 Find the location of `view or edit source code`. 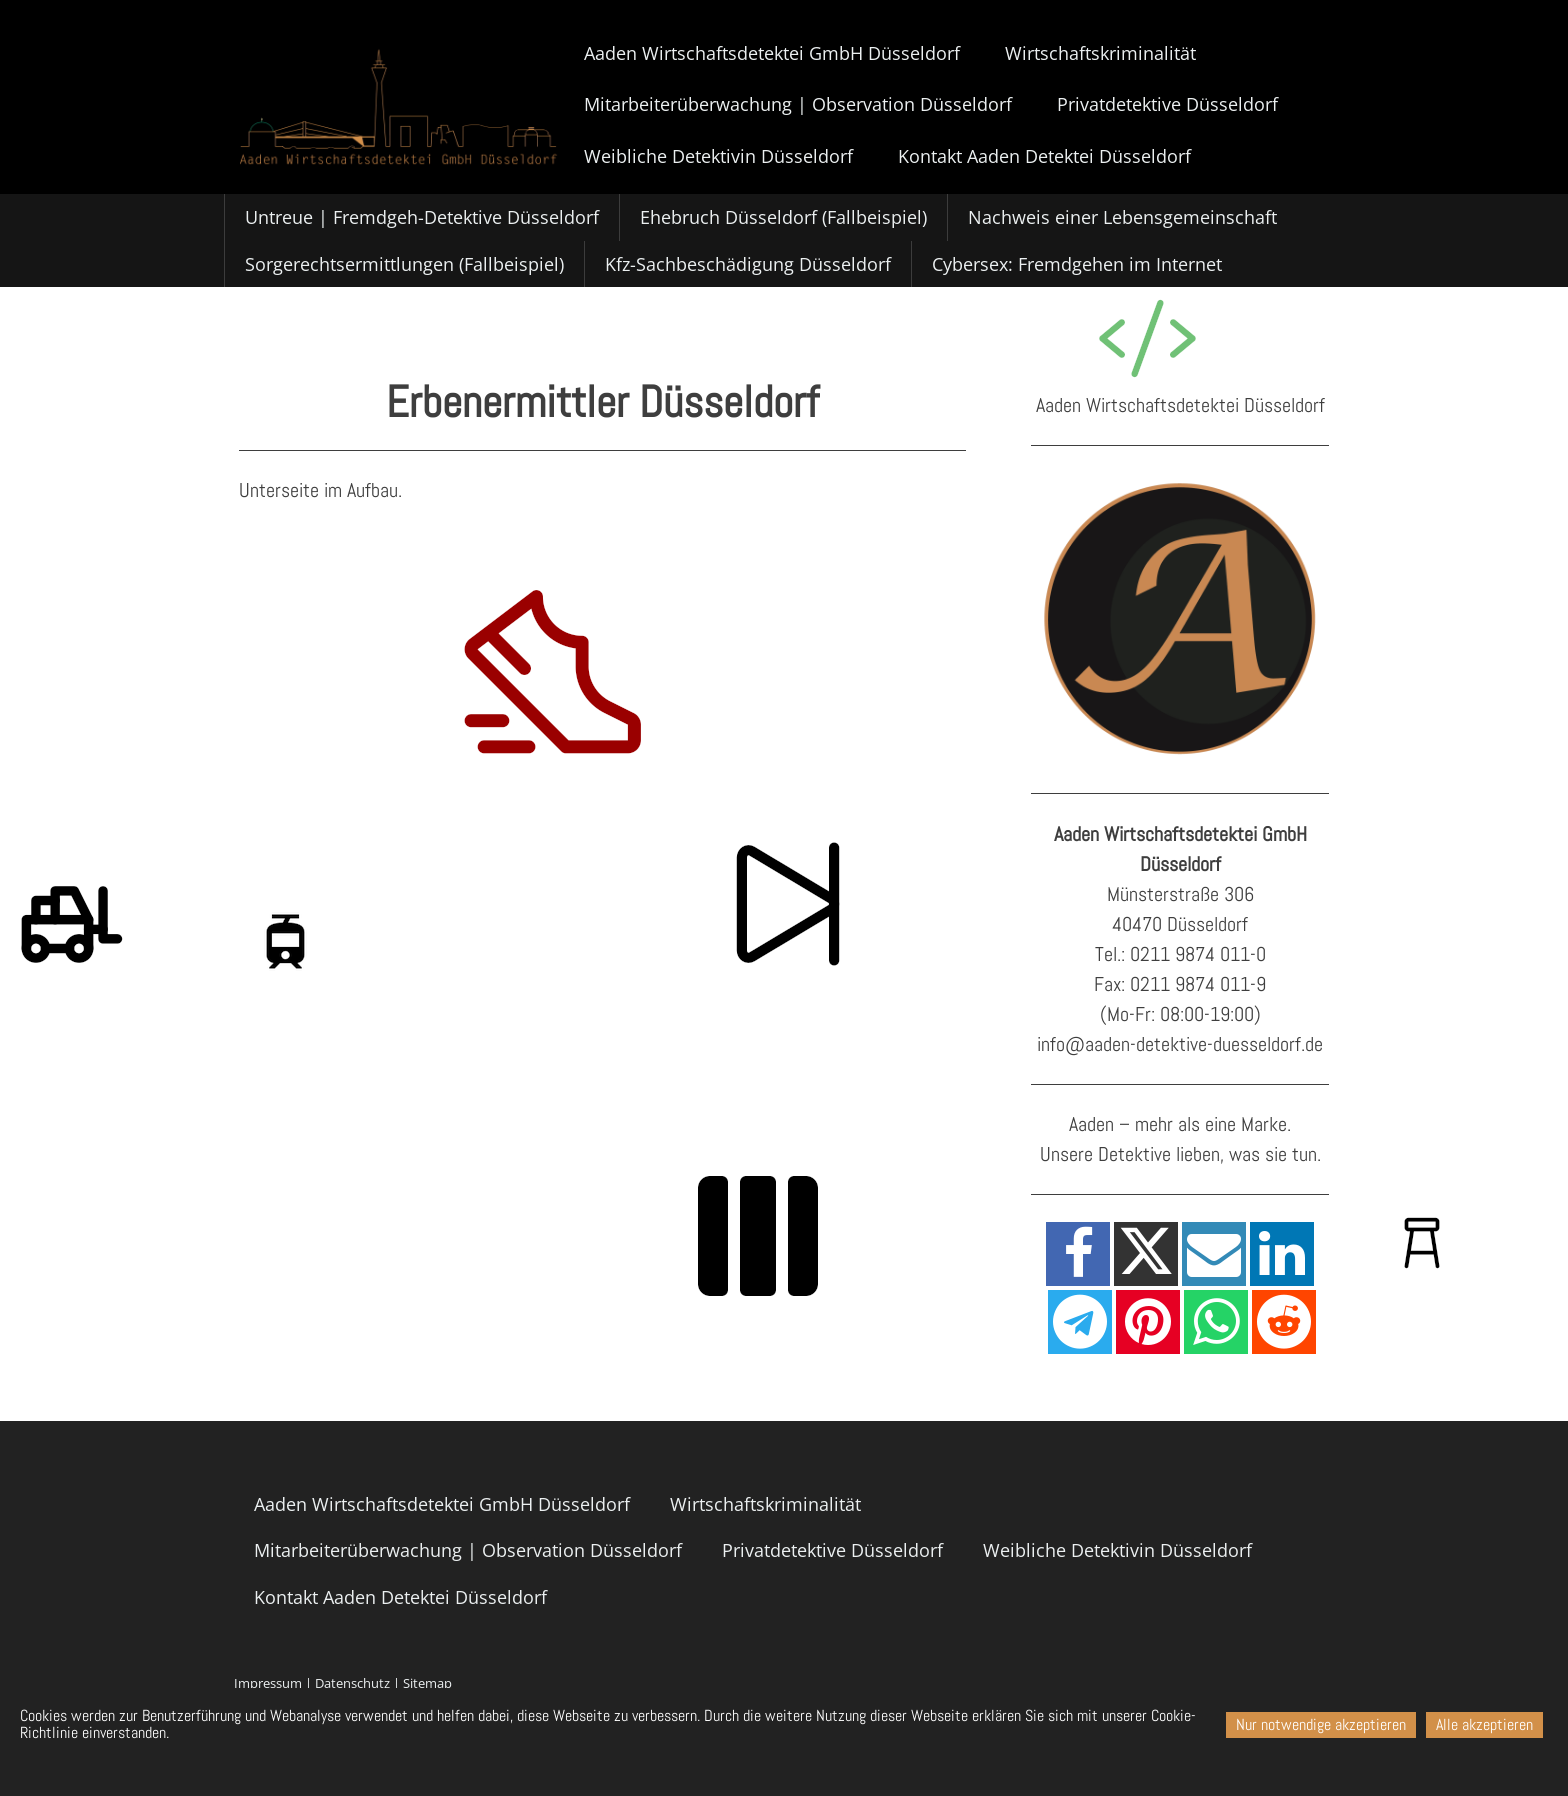

view or edit source code is located at coordinates (1147, 338).